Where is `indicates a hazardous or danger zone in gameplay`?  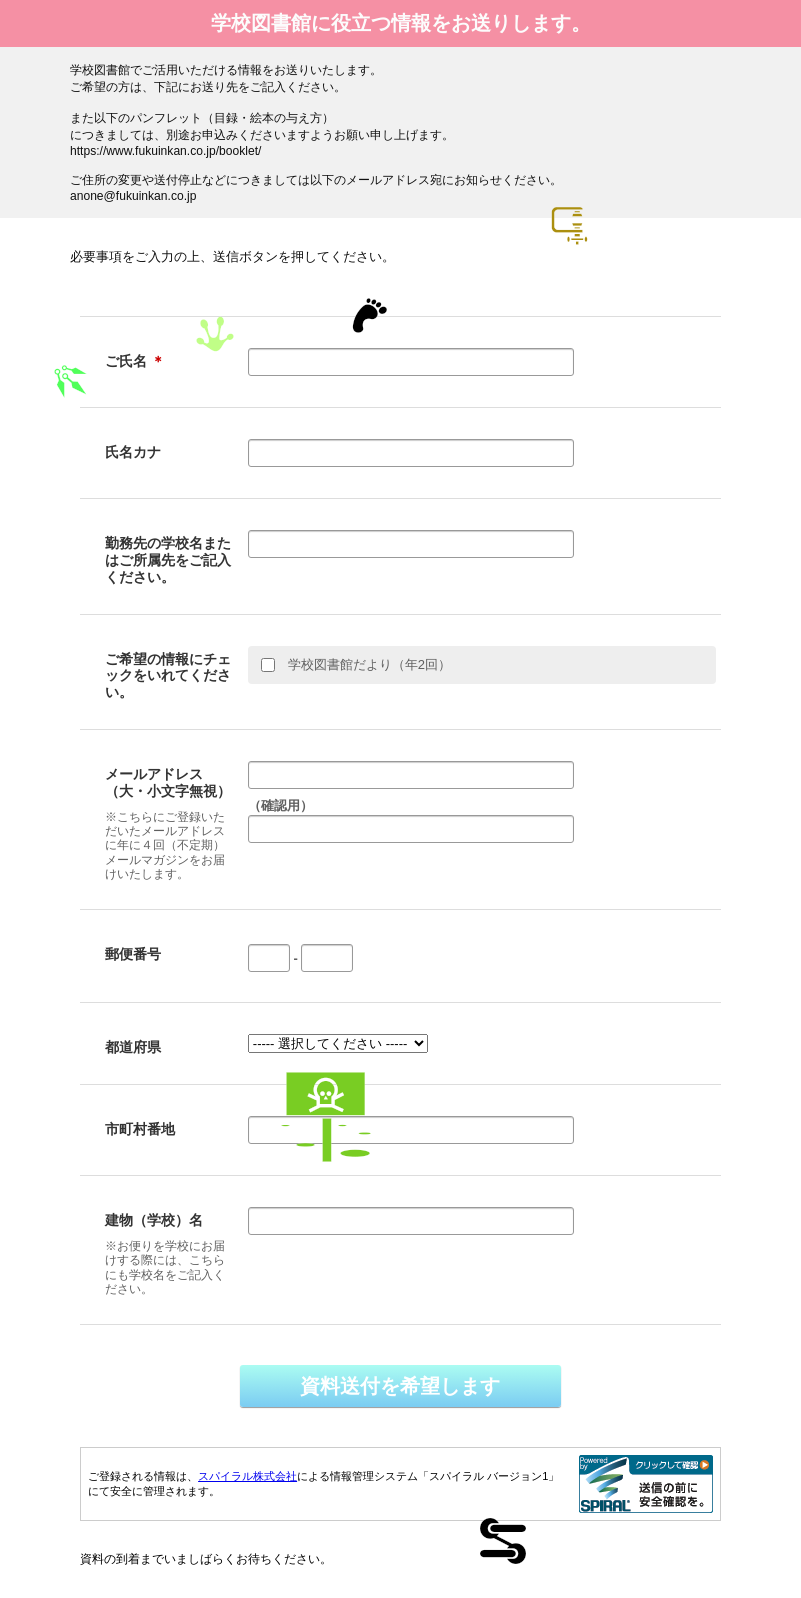
indicates a hazardous or danger zone in gameplay is located at coordinates (326, 1117).